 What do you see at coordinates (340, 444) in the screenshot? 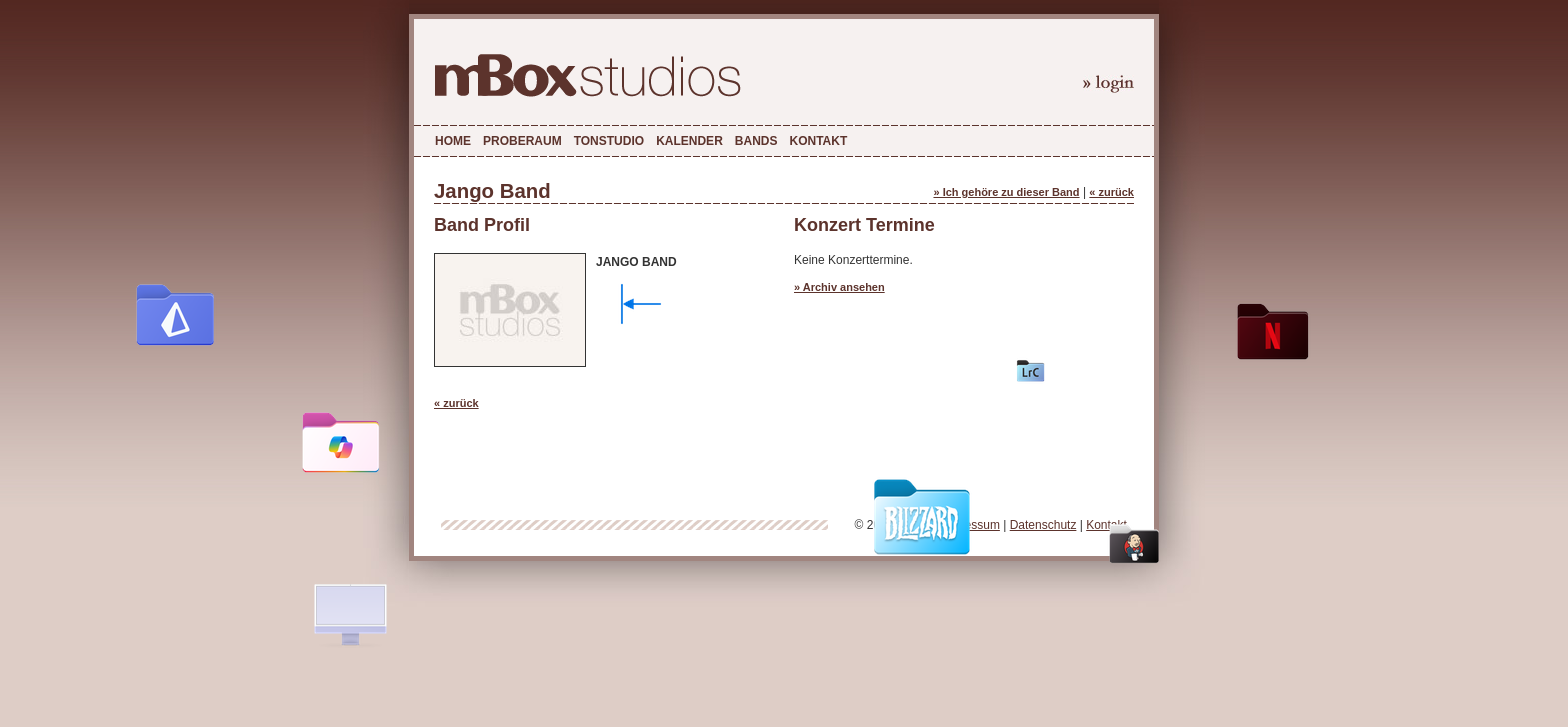
I see `open folder containing microsoft copilot 365 files` at bounding box center [340, 444].